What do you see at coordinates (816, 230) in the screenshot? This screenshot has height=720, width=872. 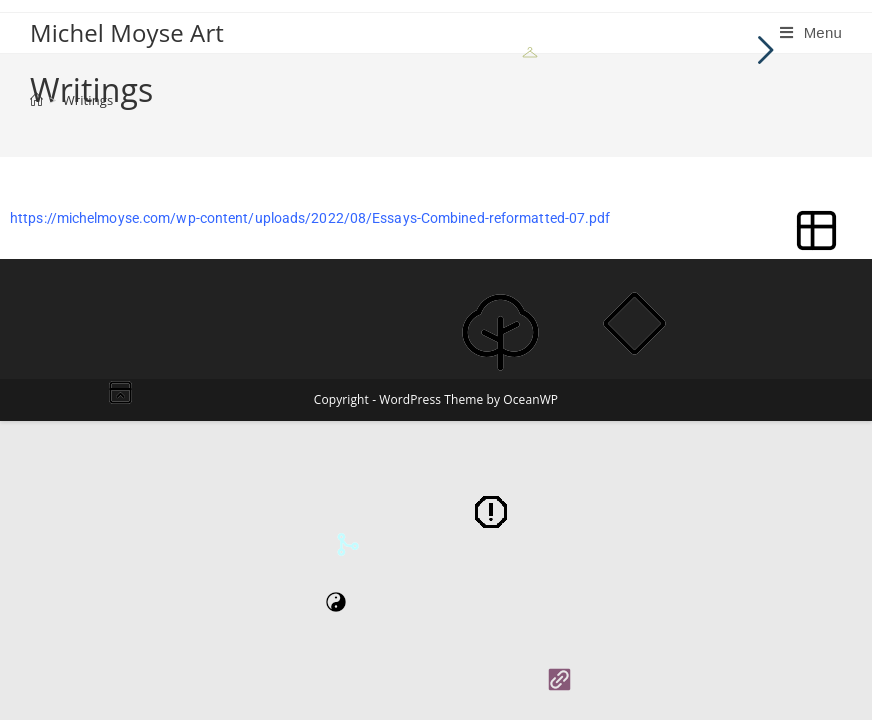 I see `view data in table format` at bounding box center [816, 230].